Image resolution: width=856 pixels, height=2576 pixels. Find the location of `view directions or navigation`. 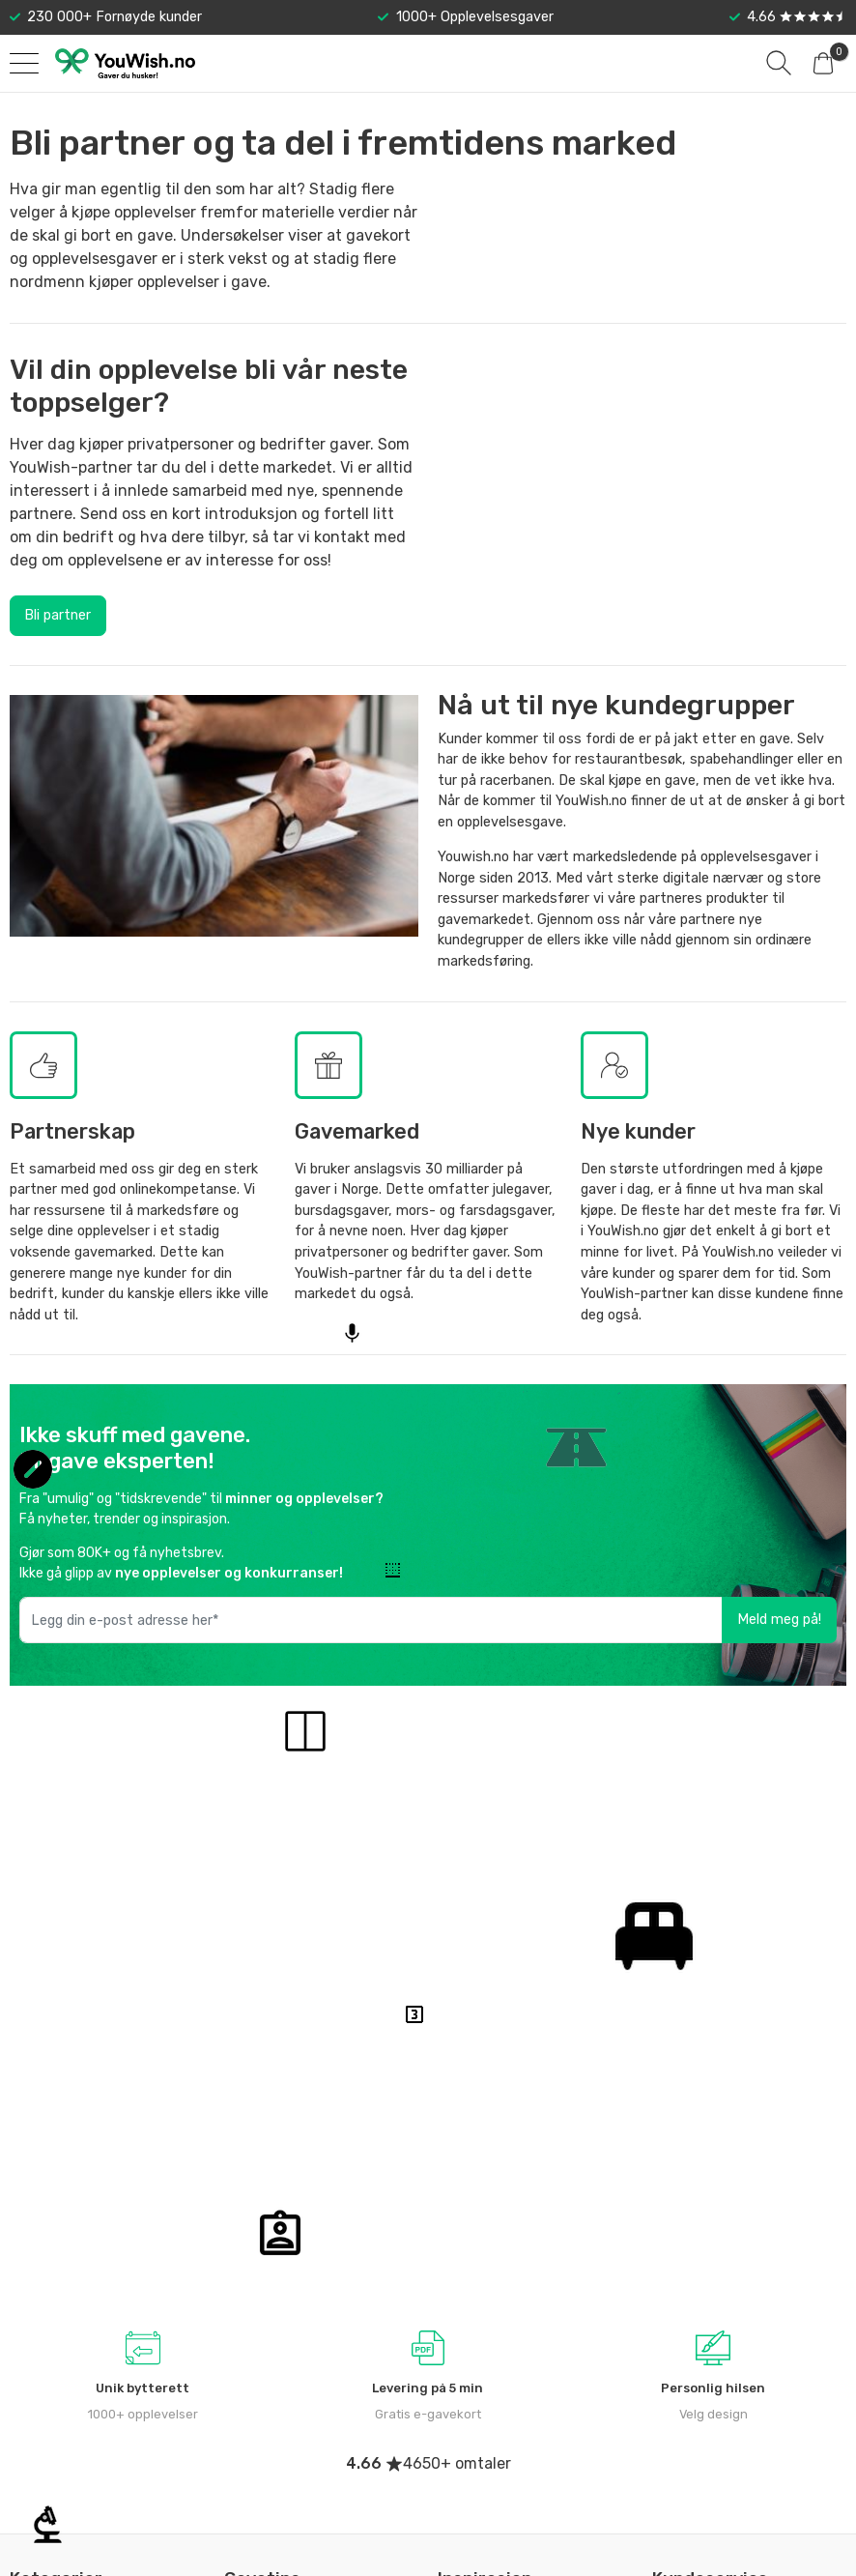

view directions or navigation is located at coordinates (576, 1447).